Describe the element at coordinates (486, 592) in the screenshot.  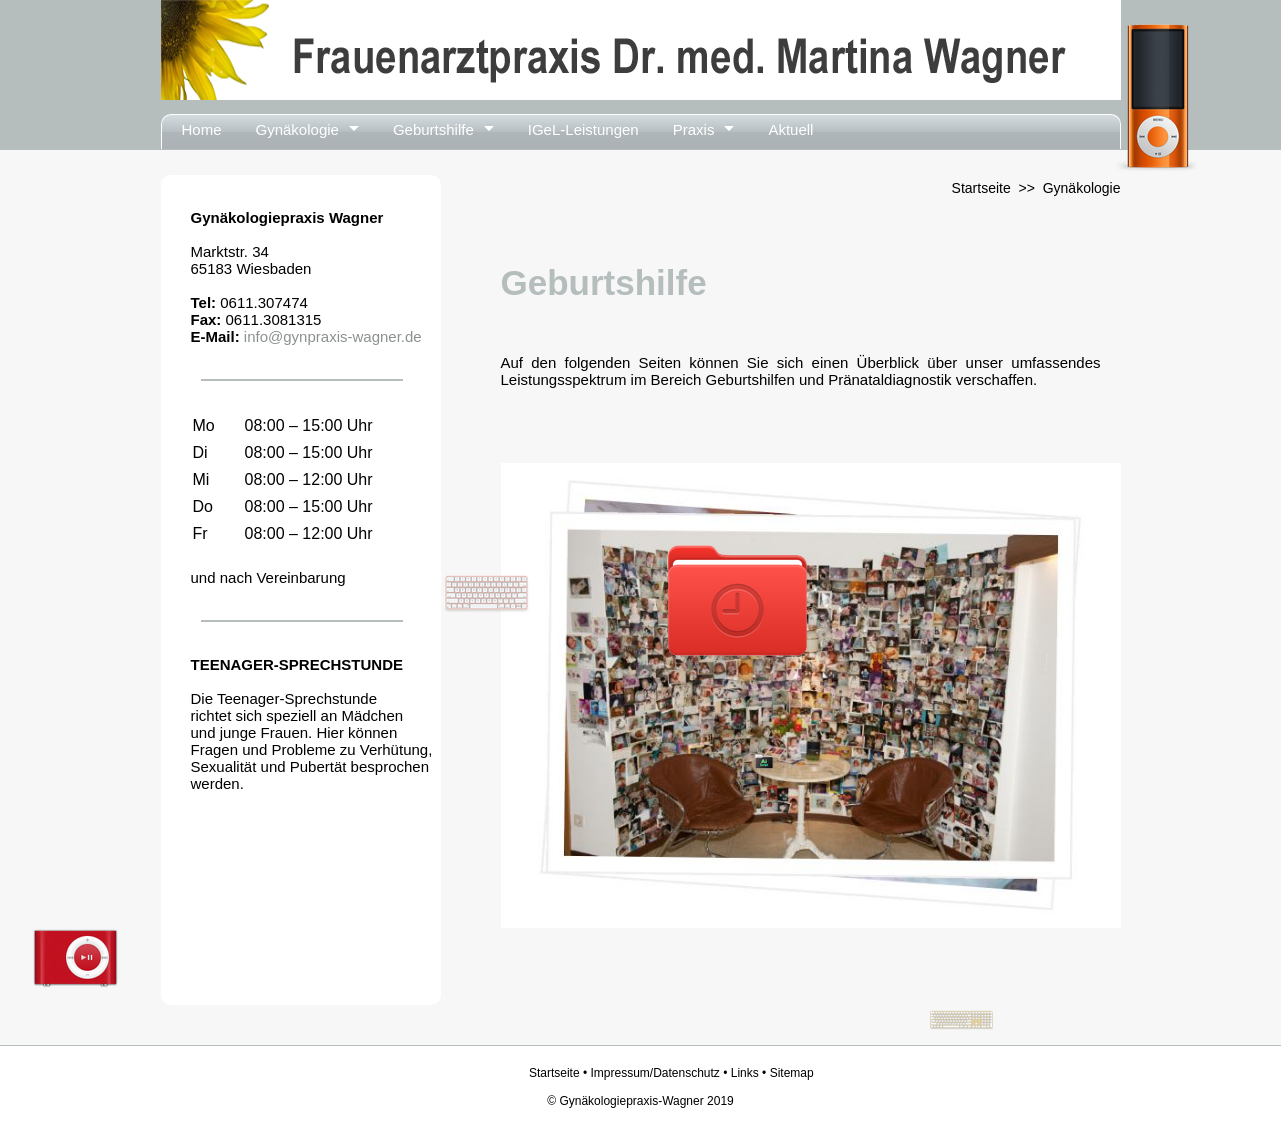
I see `connect to a wireless bluetooth keyboard` at that location.